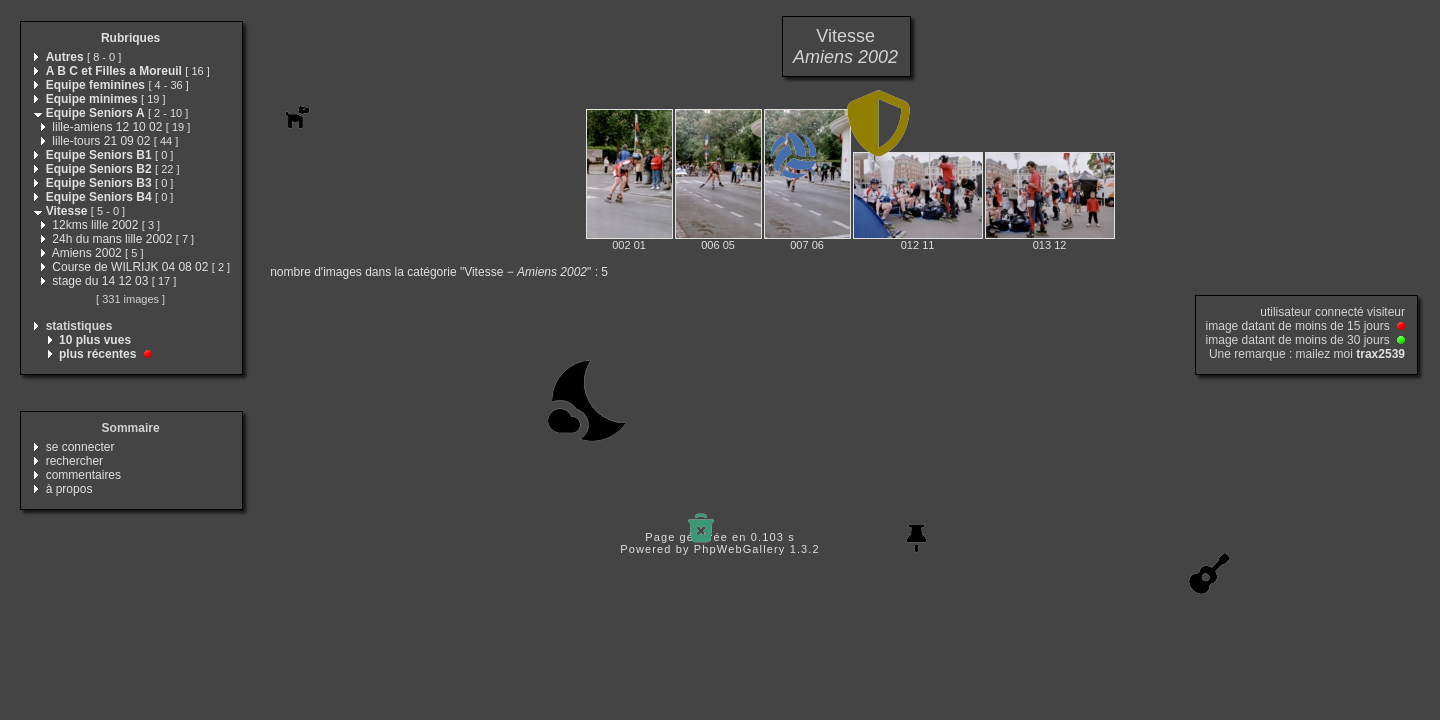 Image resolution: width=1440 pixels, height=720 pixels. Describe the element at coordinates (878, 123) in the screenshot. I see `access security or privacy settings` at that location.